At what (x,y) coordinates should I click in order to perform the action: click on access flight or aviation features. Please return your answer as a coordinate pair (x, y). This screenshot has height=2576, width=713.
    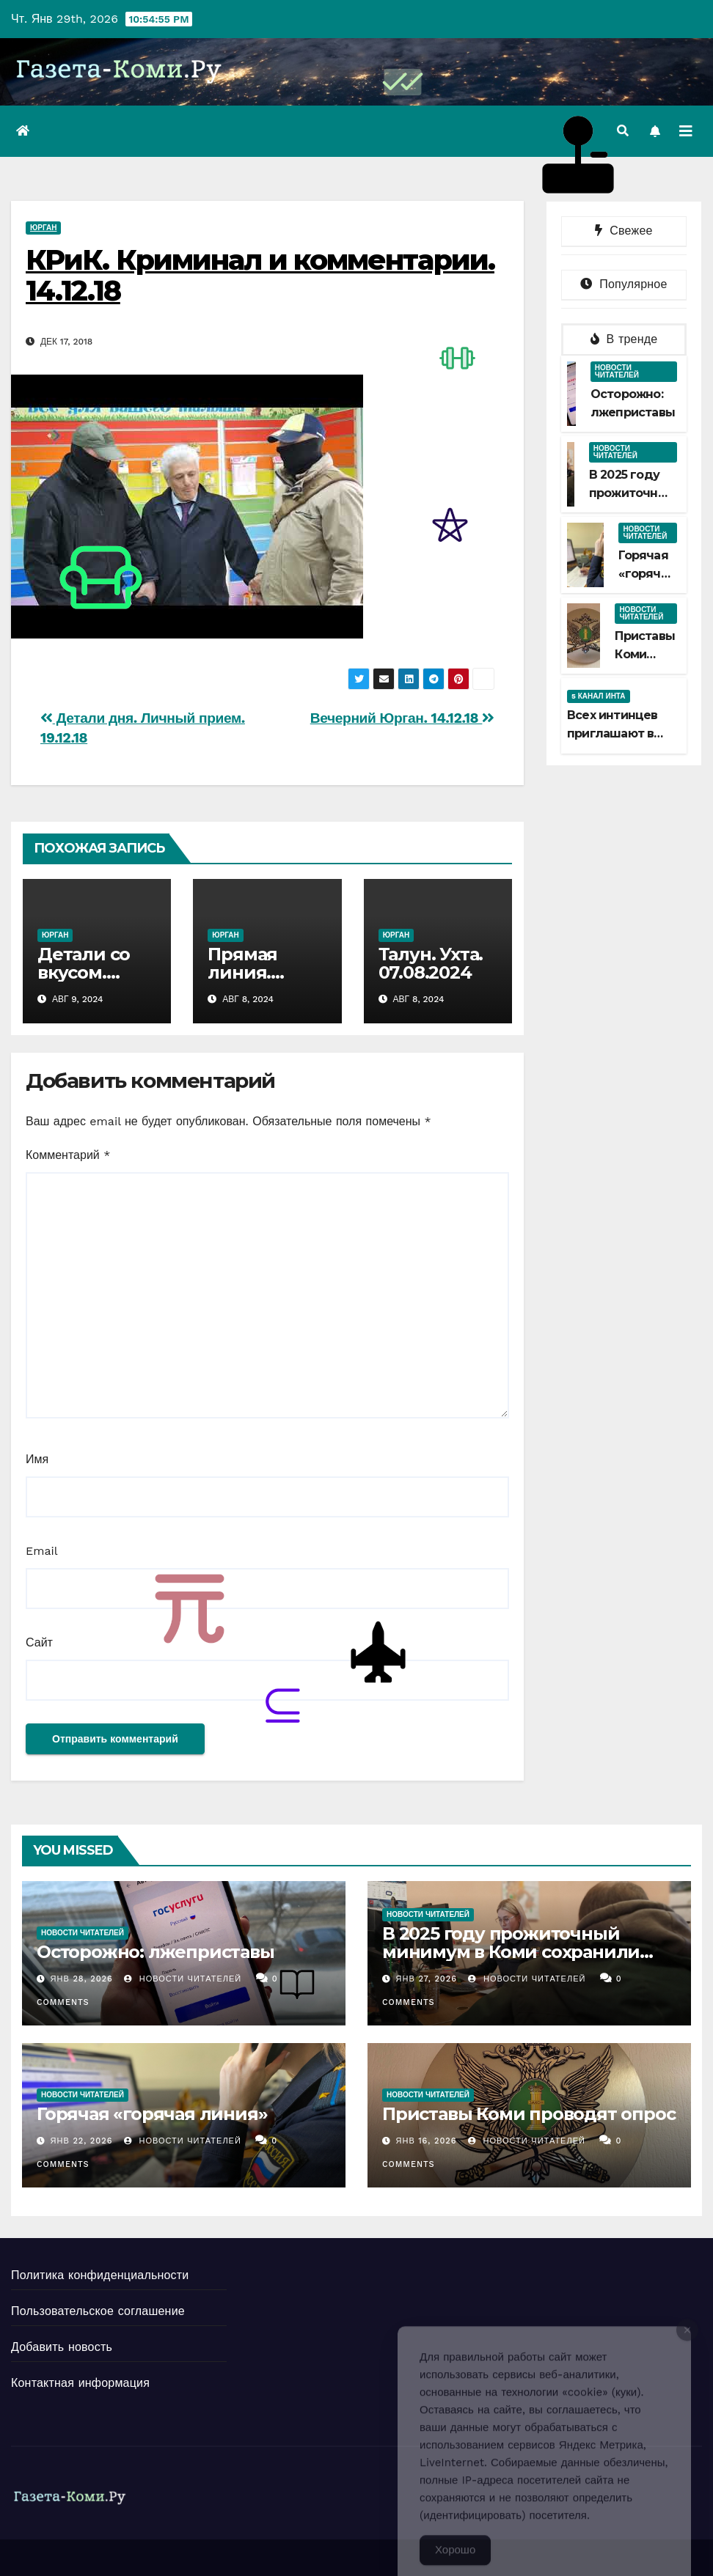
    Looking at the image, I should click on (378, 1652).